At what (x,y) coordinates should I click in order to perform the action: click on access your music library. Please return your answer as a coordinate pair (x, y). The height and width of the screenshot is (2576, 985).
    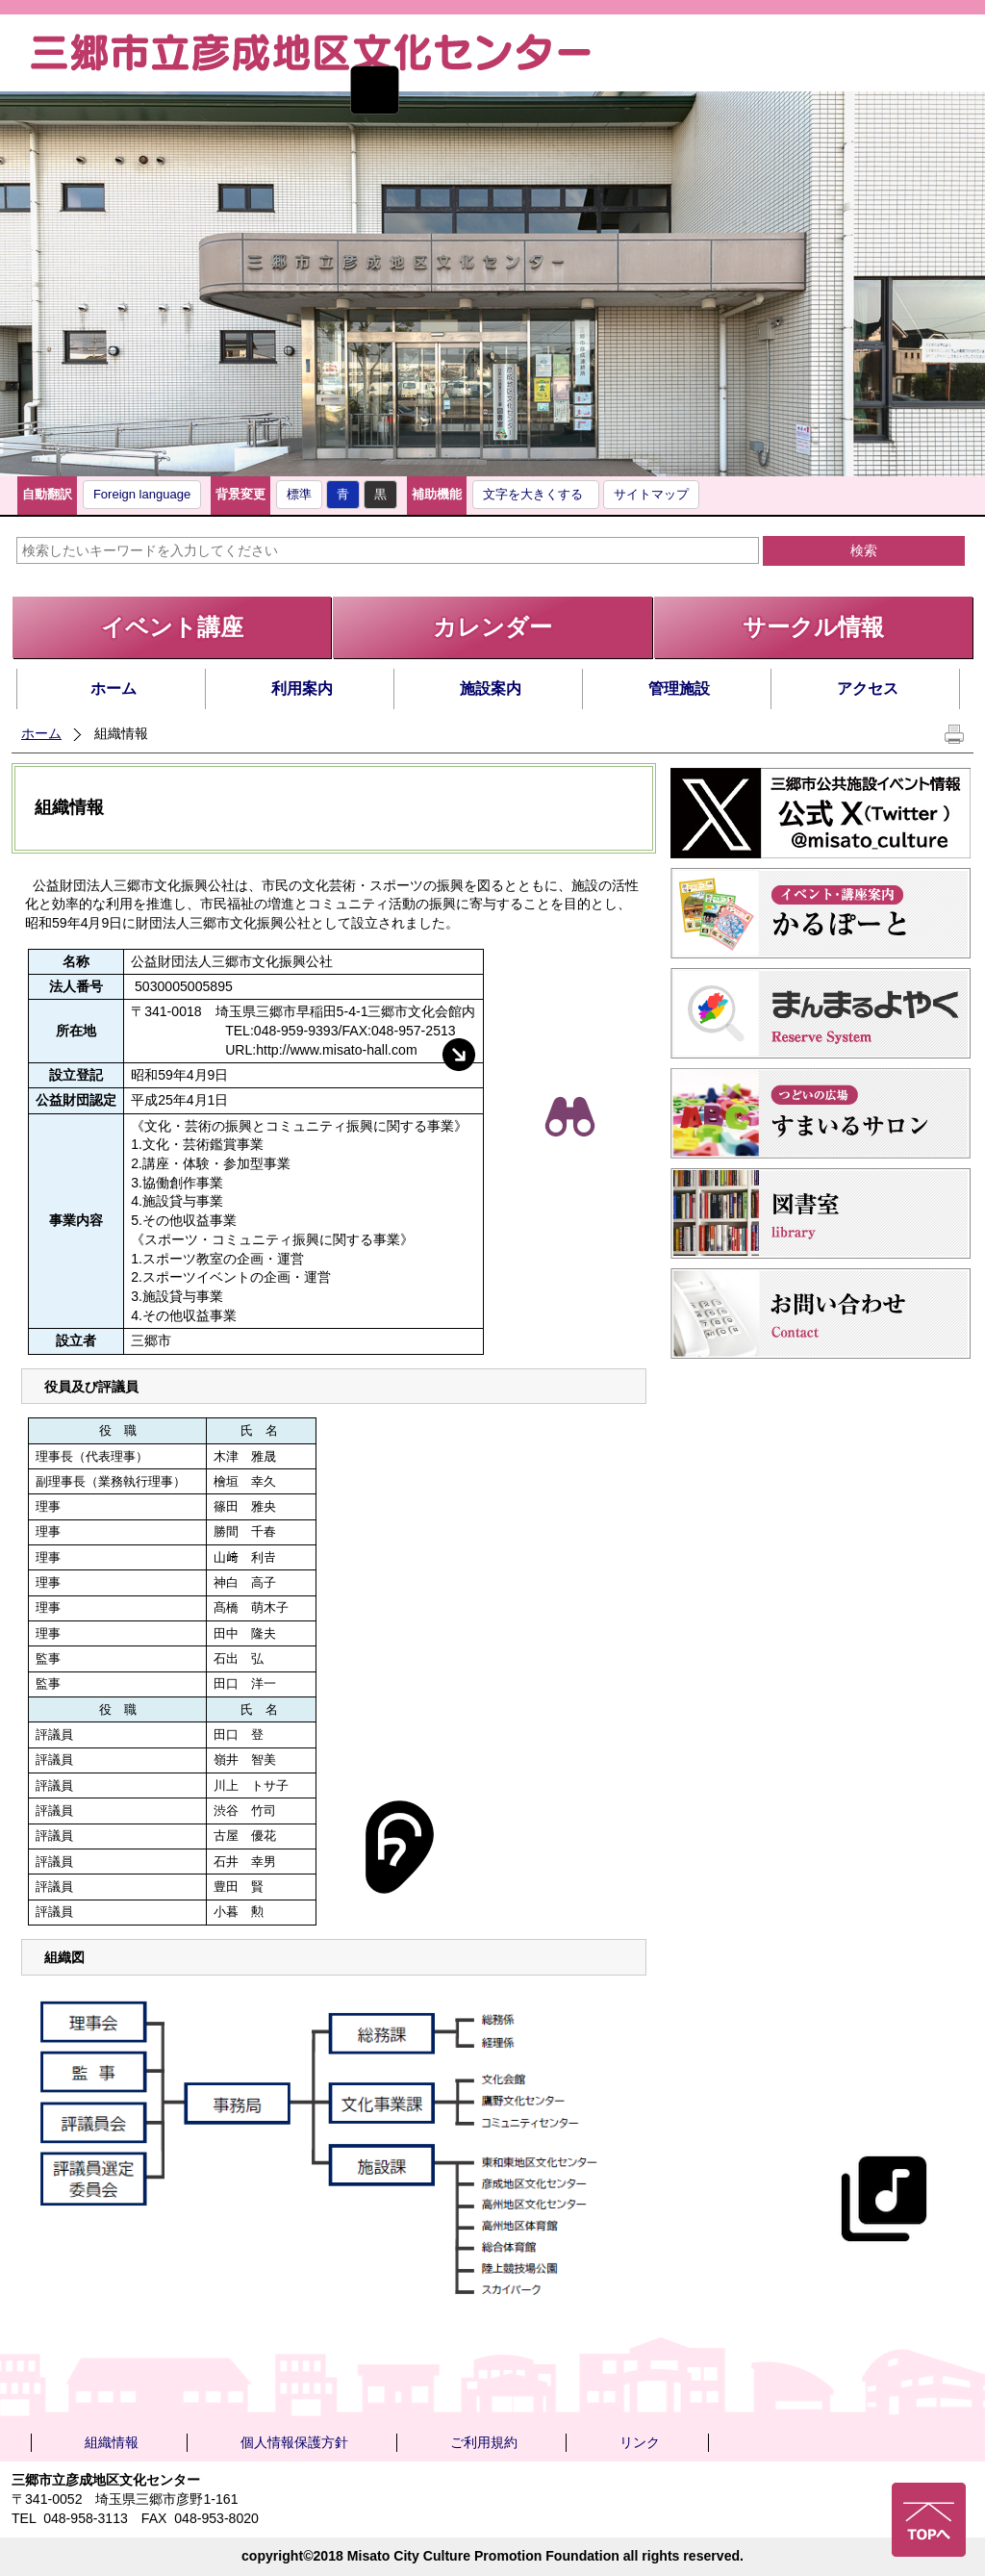
    Looking at the image, I should click on (884, 2199).